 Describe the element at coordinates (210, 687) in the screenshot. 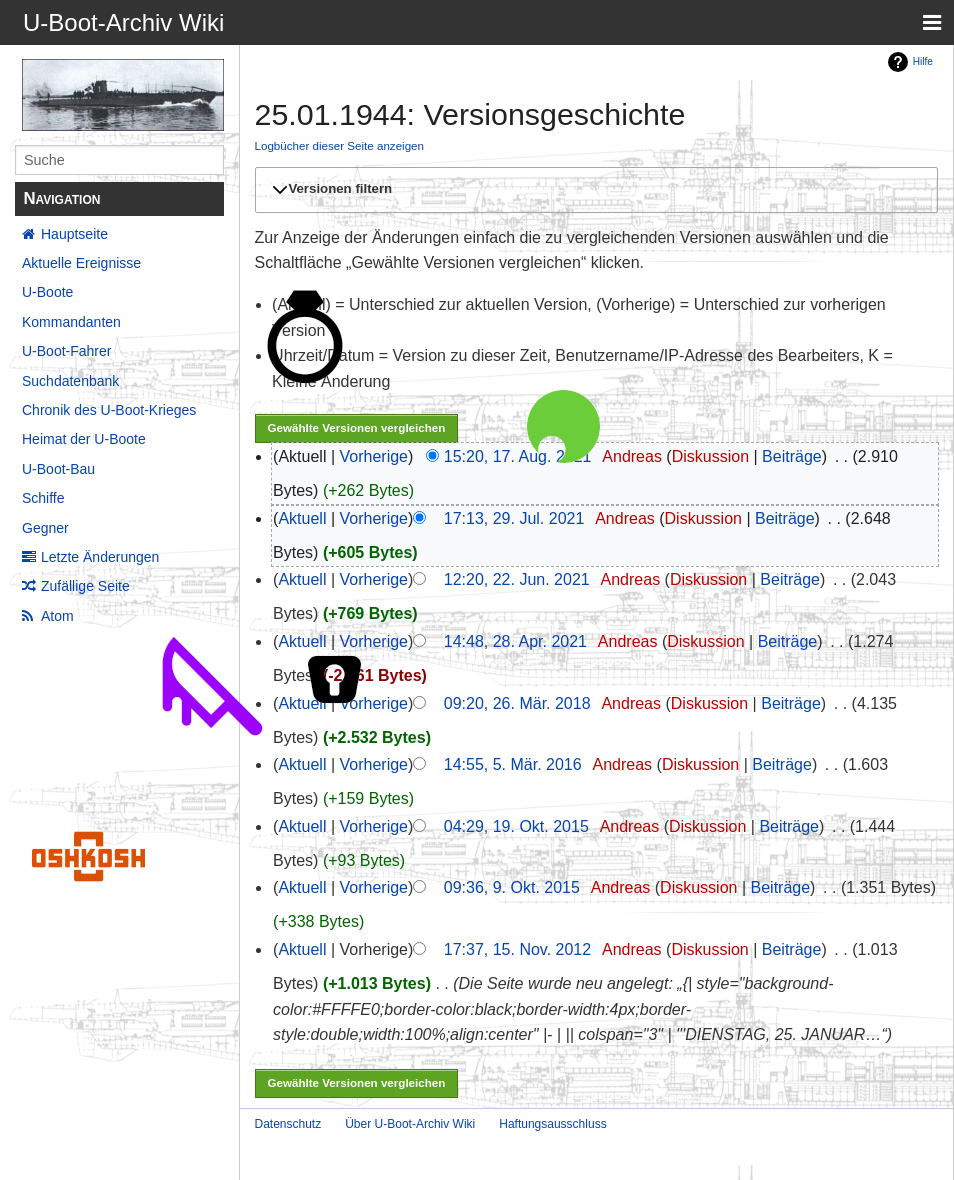

I see `indicates mature or violent content warning` at that location.